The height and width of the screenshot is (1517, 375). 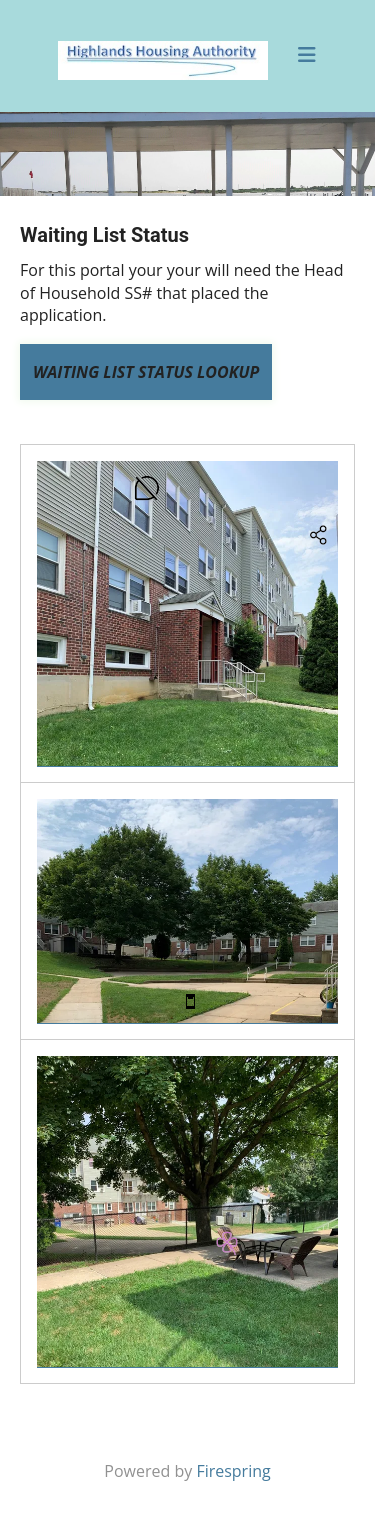 What do you see at coordinates (146, 488) in the screenshot?
I see `mute or disable chat notifications` at bounding box center [146, 488].